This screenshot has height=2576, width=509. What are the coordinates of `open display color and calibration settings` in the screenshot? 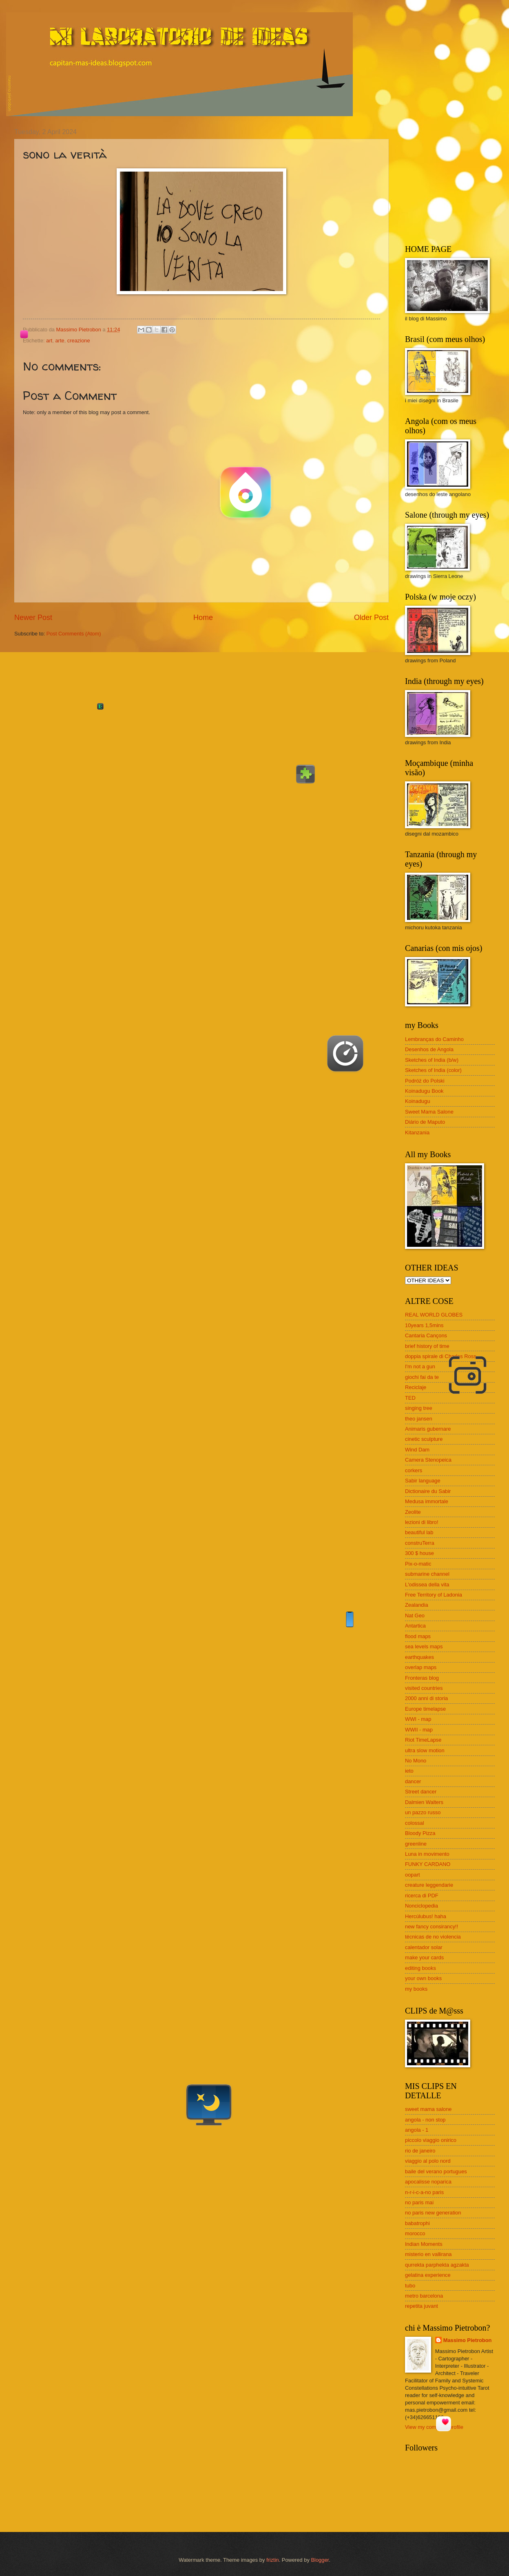 It's located at (246, 493).